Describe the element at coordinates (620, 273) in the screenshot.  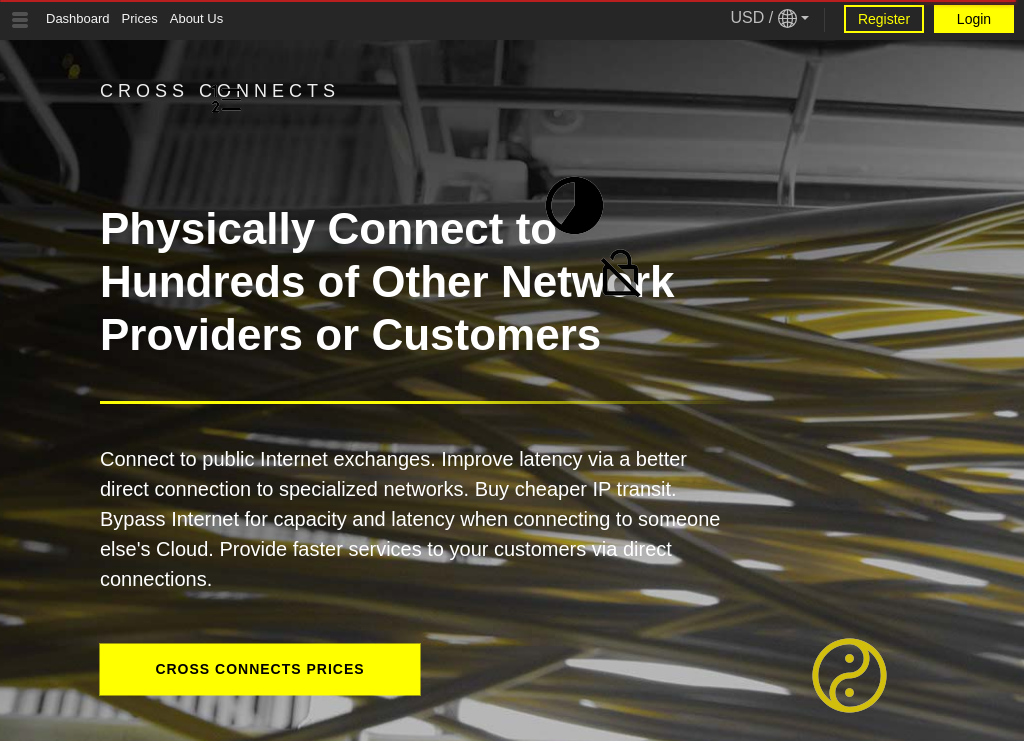
I see `indicates an unencrypted or insecure email connection` at that location.